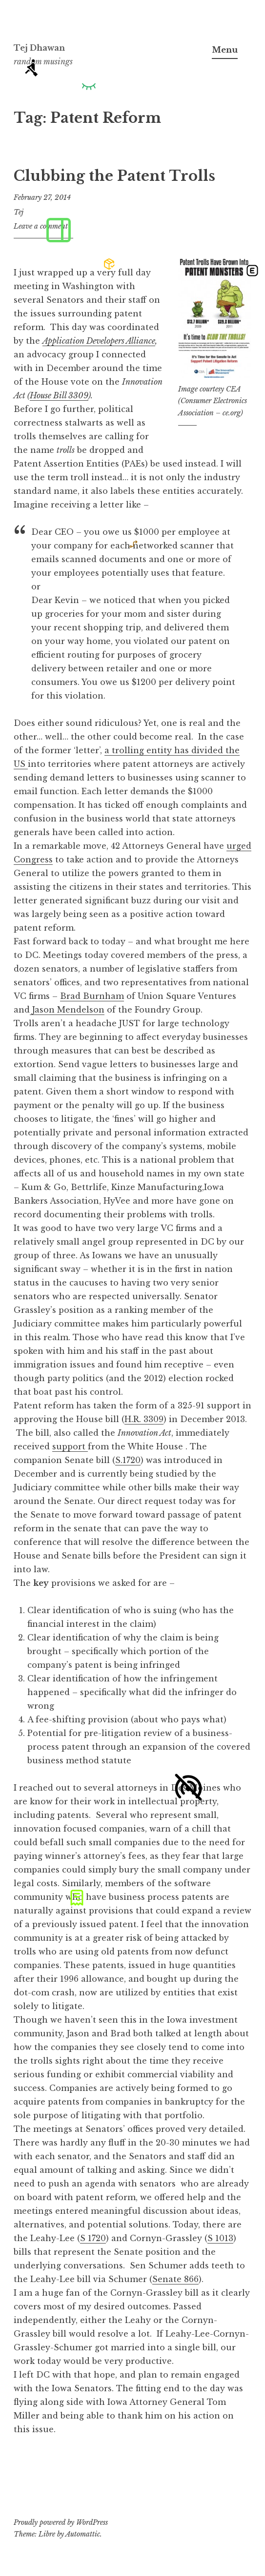 The height and width of the screenshot is (2576, 265). Describe the element at coordinates (109, 264) in the screenshot. I see `order delivered successfully` at that location.